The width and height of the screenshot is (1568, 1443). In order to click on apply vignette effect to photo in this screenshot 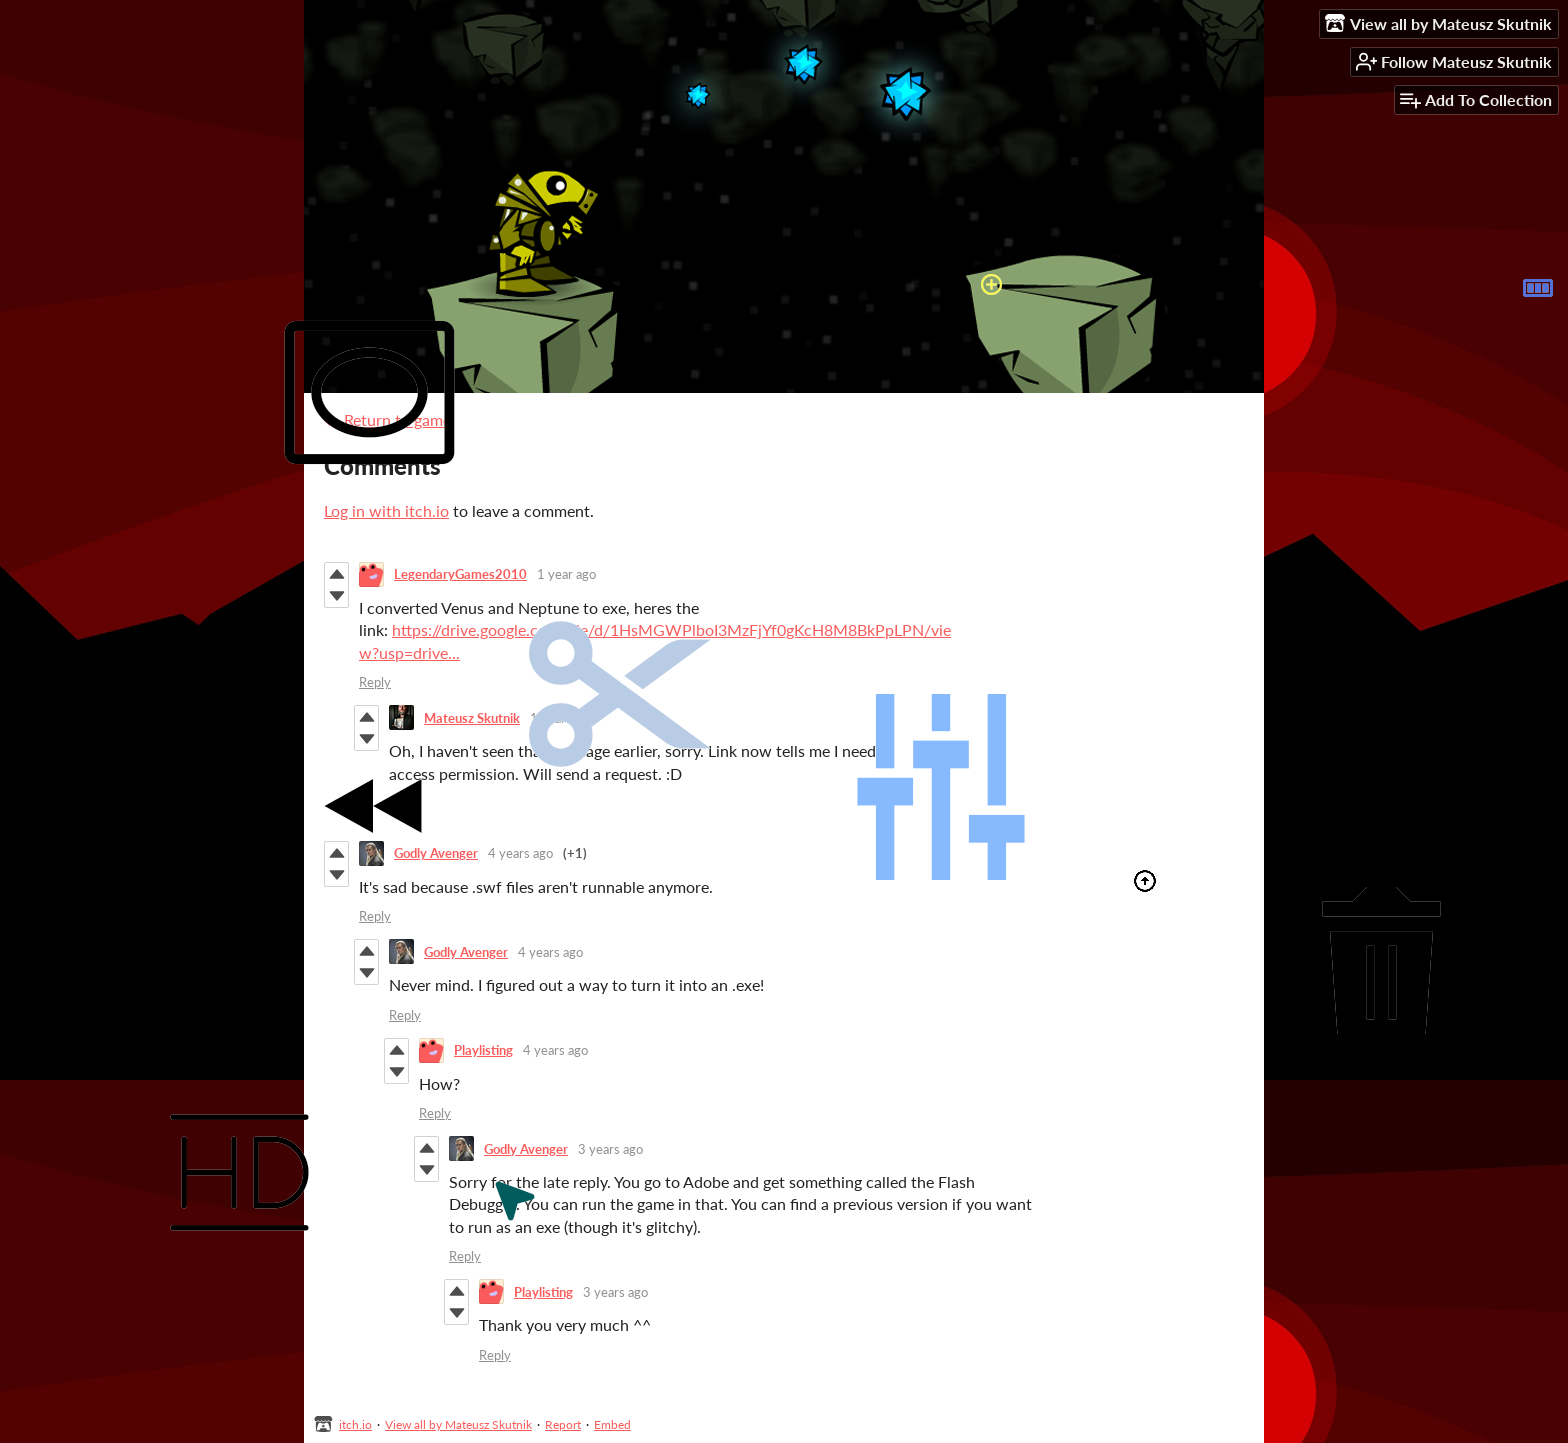, I will do `click(369, 392)`.